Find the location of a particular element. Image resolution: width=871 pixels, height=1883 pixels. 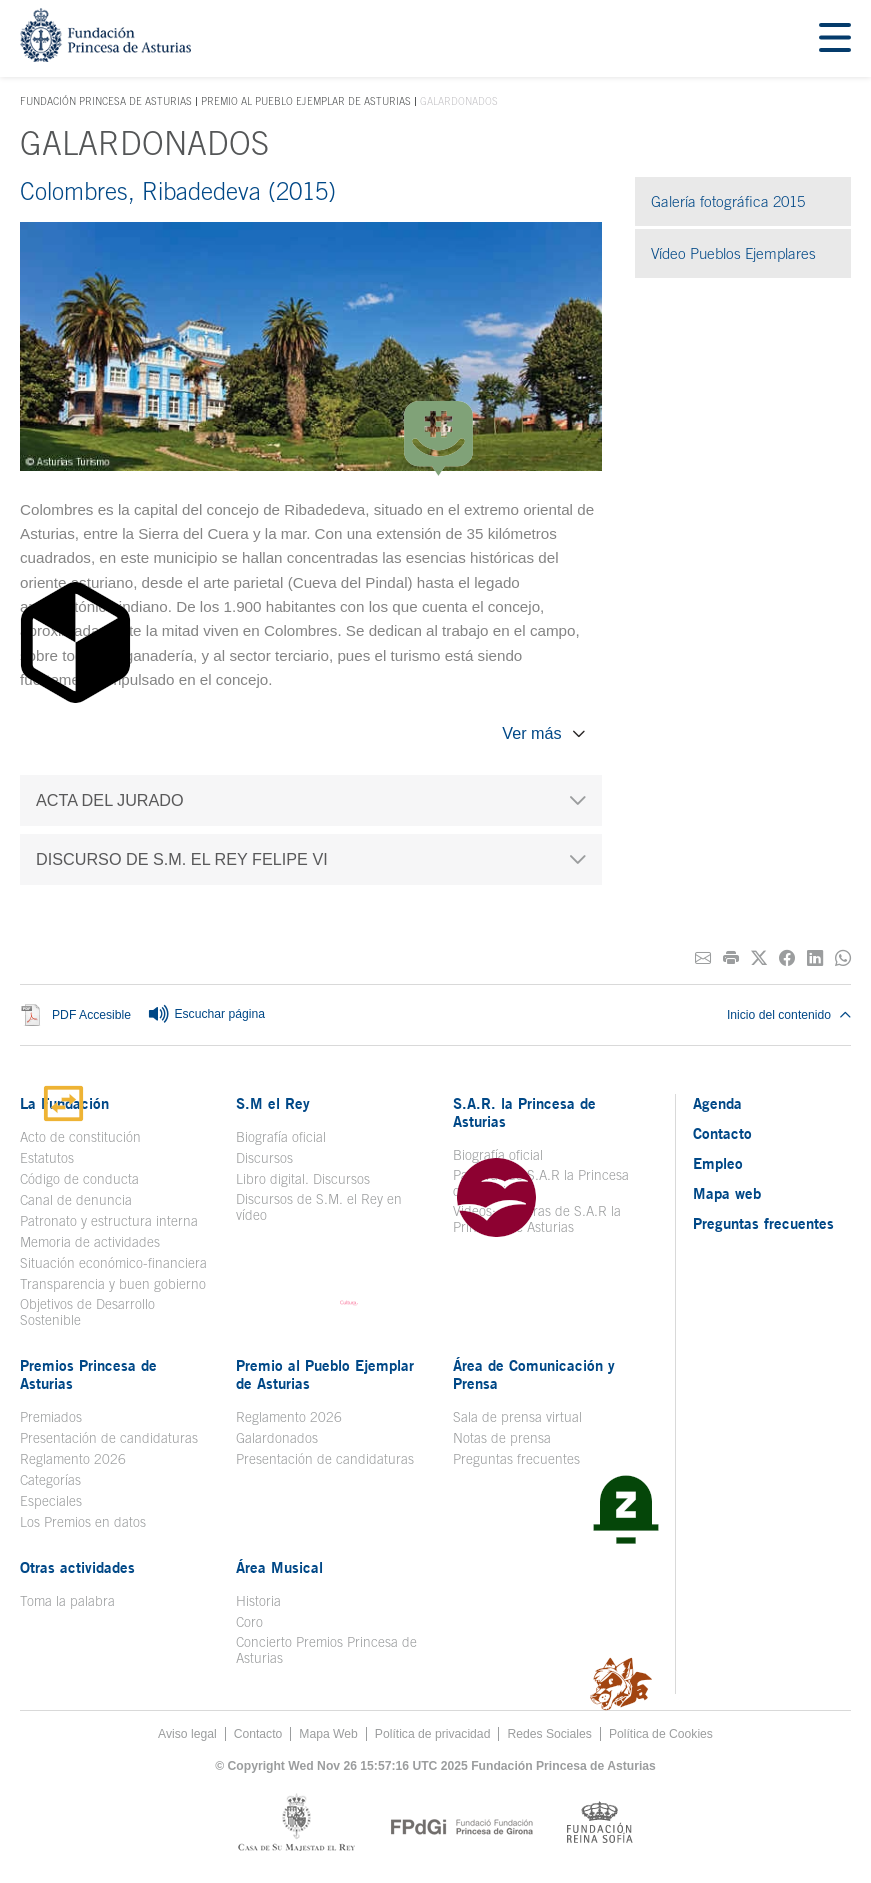

open apache openoffice application is located at coordinates (496, 1197).